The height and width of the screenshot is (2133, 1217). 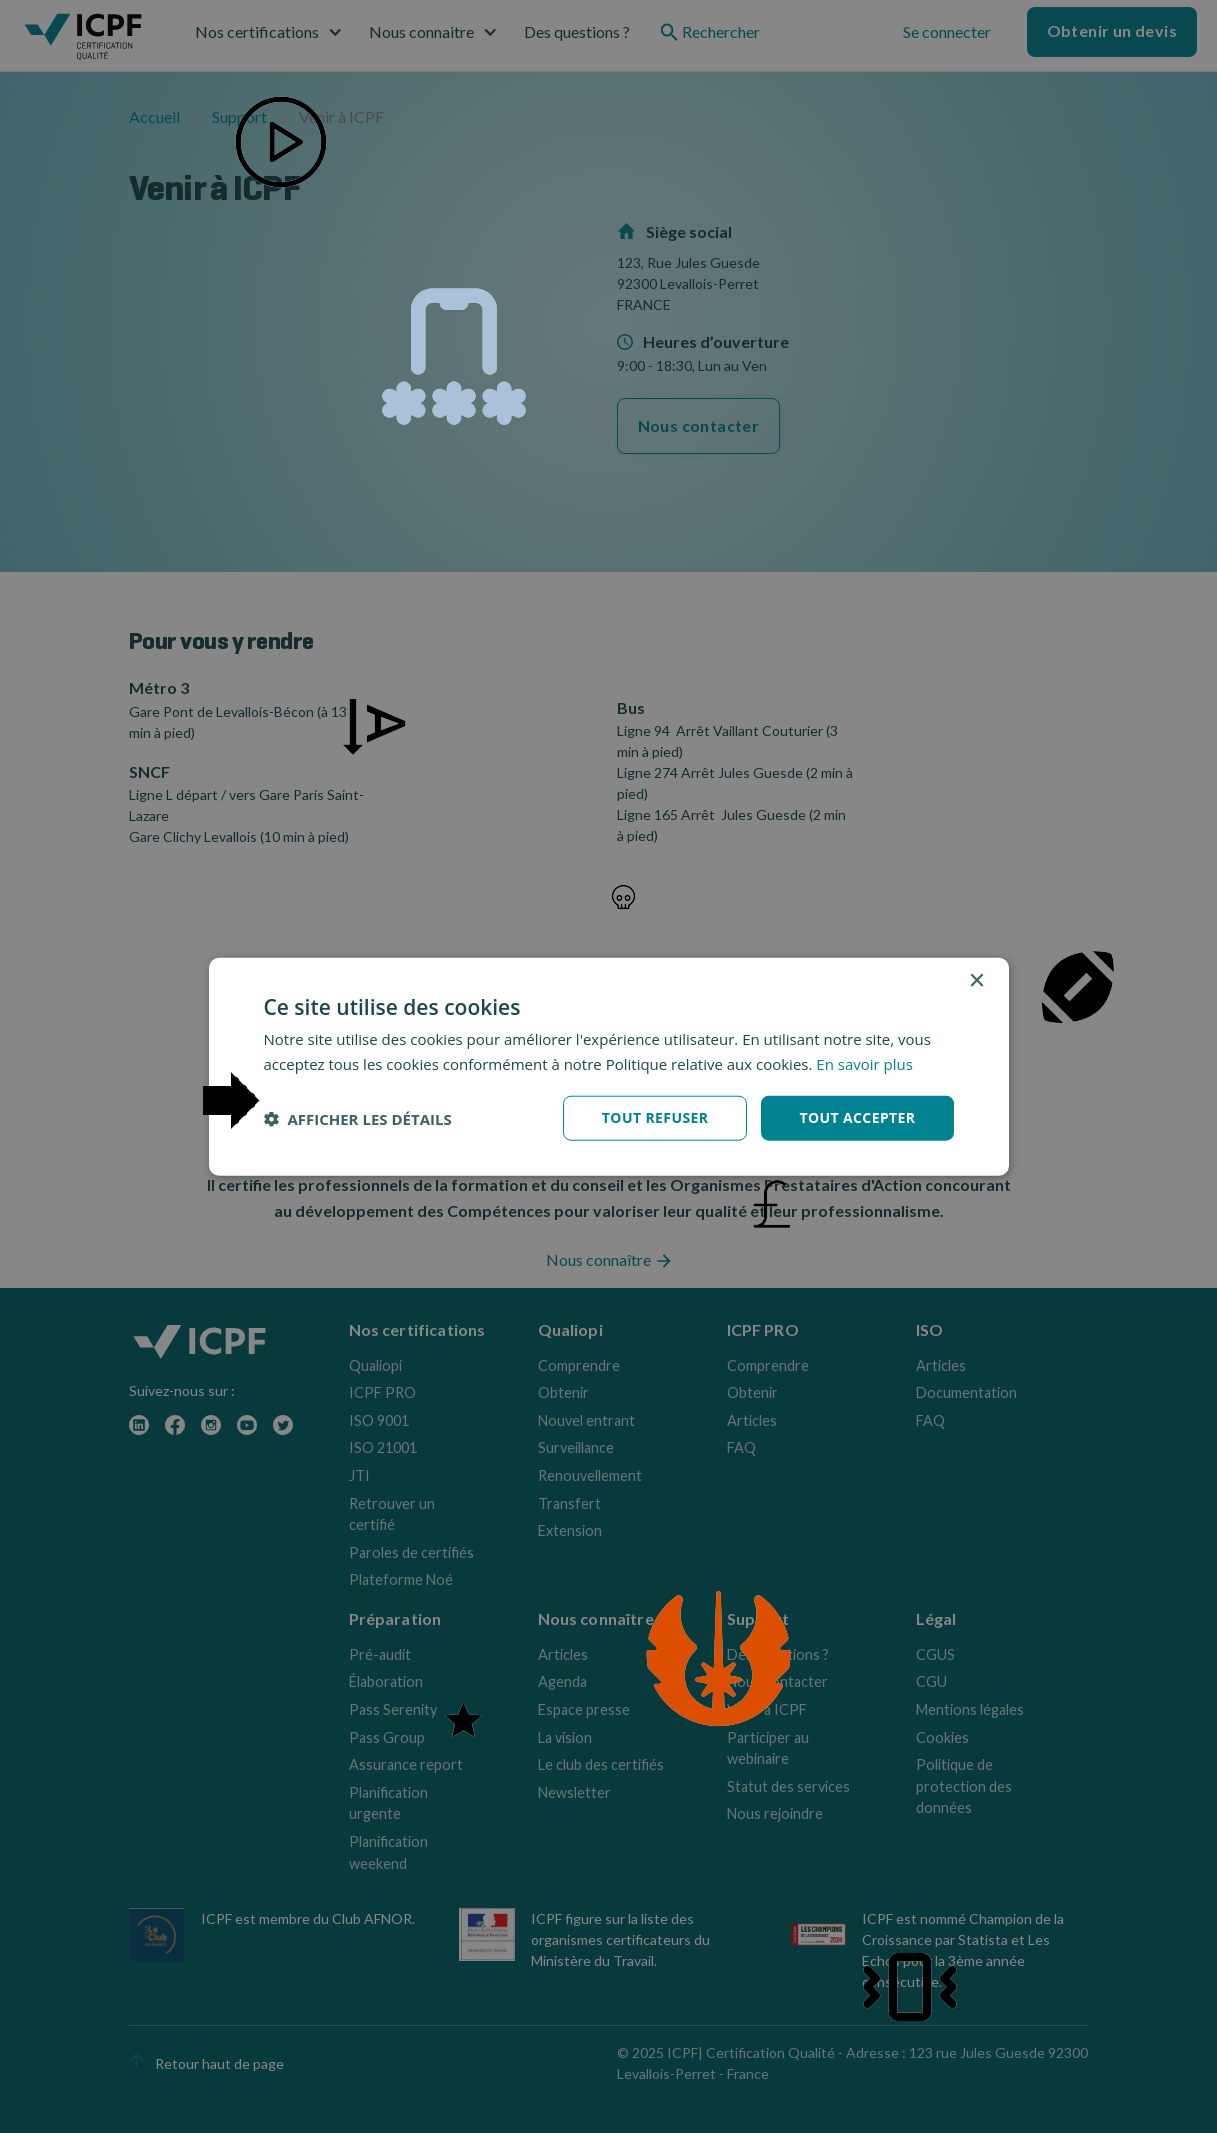 What do you see at coordinates (374, 727) in the screenshot?
I see `rotate text downward` at bounding box center [374, 727].